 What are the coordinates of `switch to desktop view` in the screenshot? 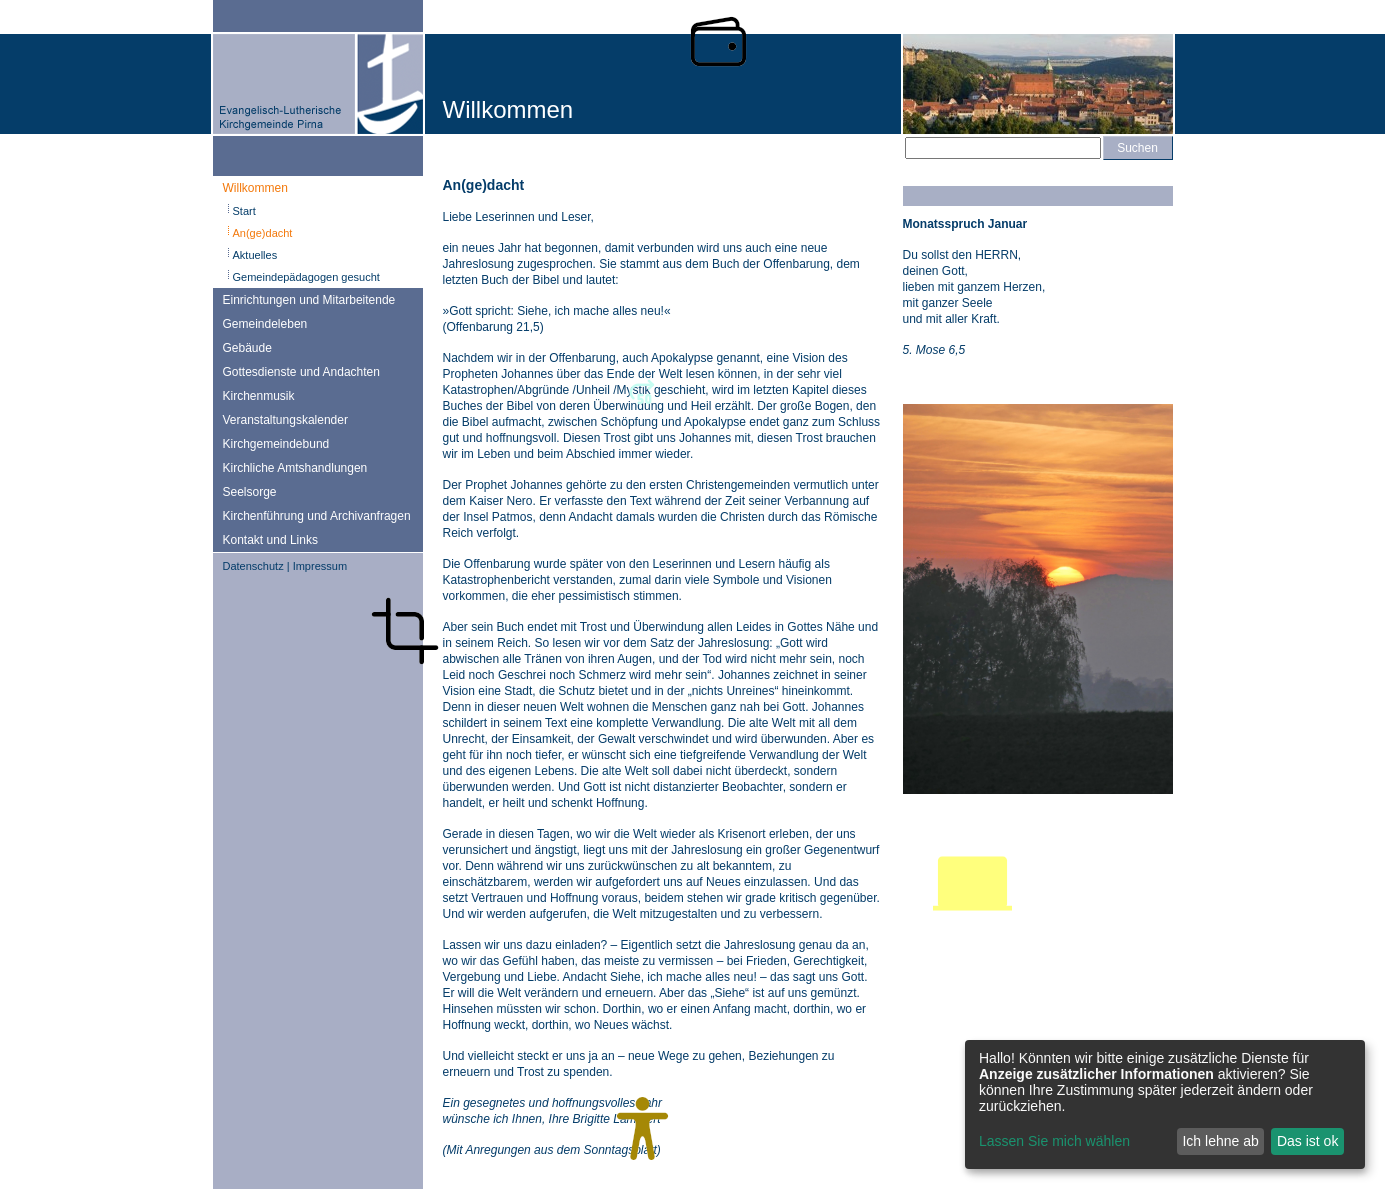 It's located at (972, 883).